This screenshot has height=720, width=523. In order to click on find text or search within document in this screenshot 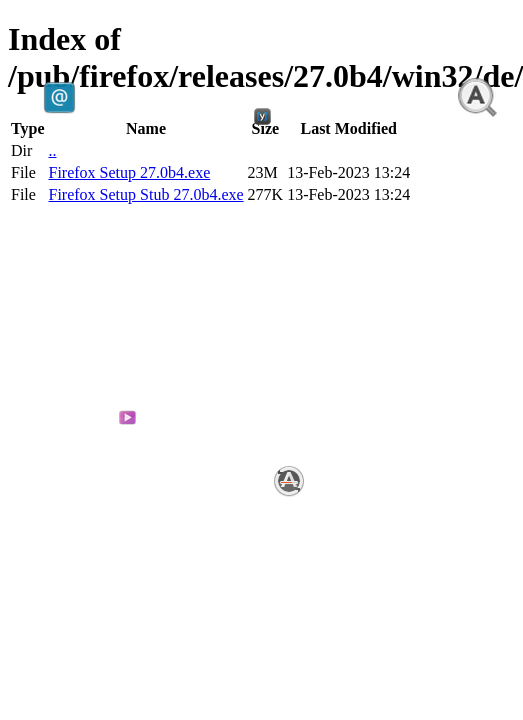, I will do `click(477, 97)`.